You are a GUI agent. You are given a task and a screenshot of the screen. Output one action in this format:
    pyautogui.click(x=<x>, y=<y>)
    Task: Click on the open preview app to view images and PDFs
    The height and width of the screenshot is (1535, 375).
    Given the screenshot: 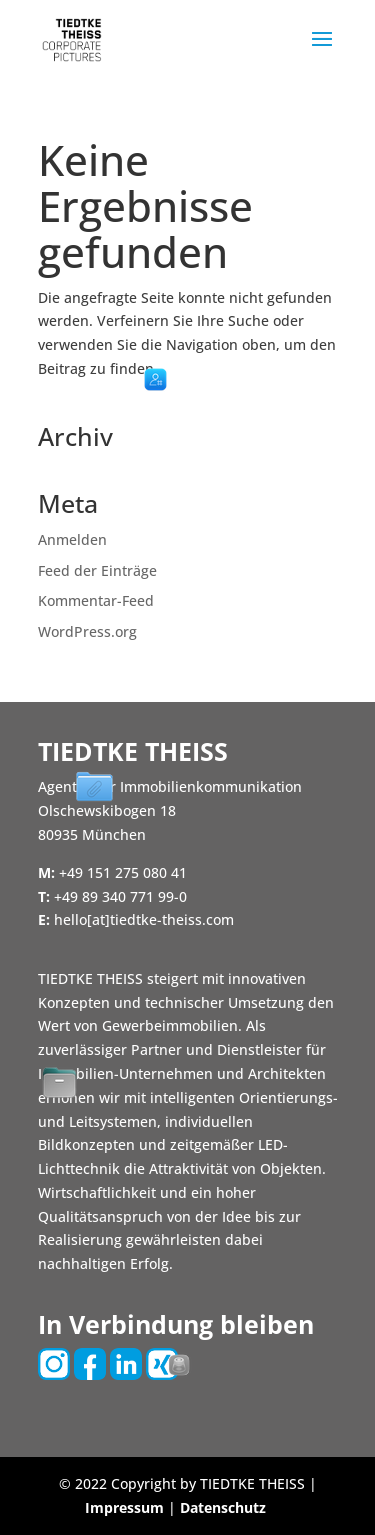 What is the action you would take?
    pyautogui.click(x=179, y=1365)
    